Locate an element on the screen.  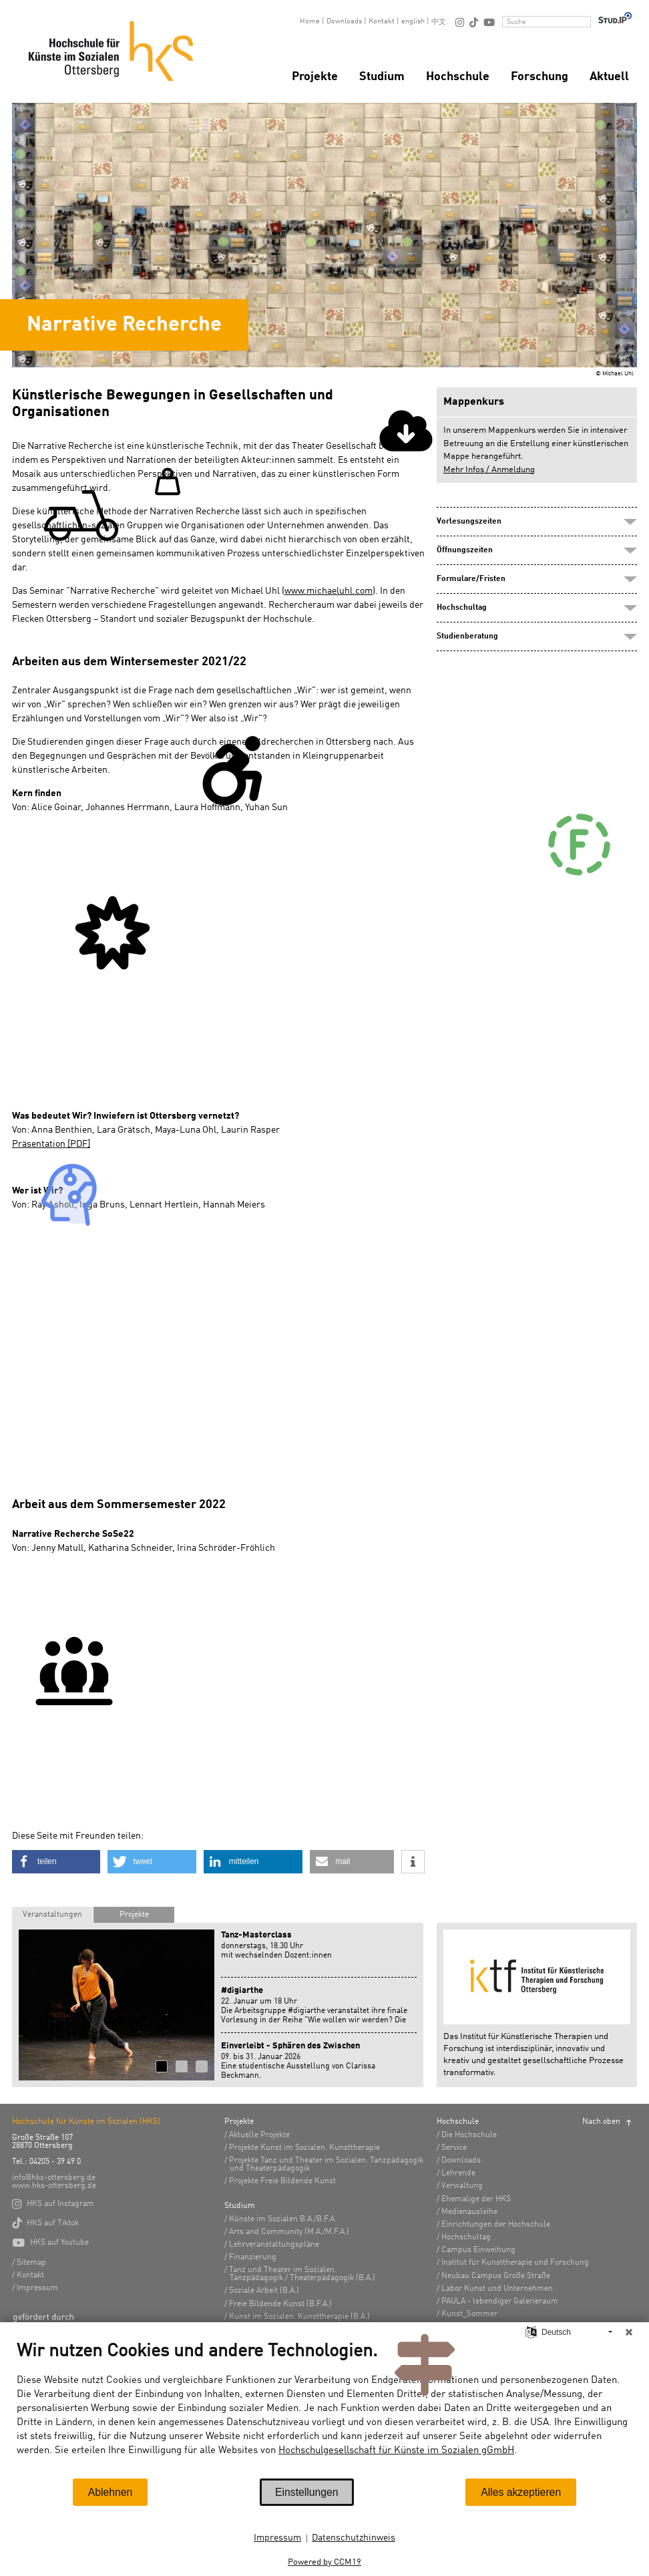
view directions or navigation options is located at coordinates (425, 2365).